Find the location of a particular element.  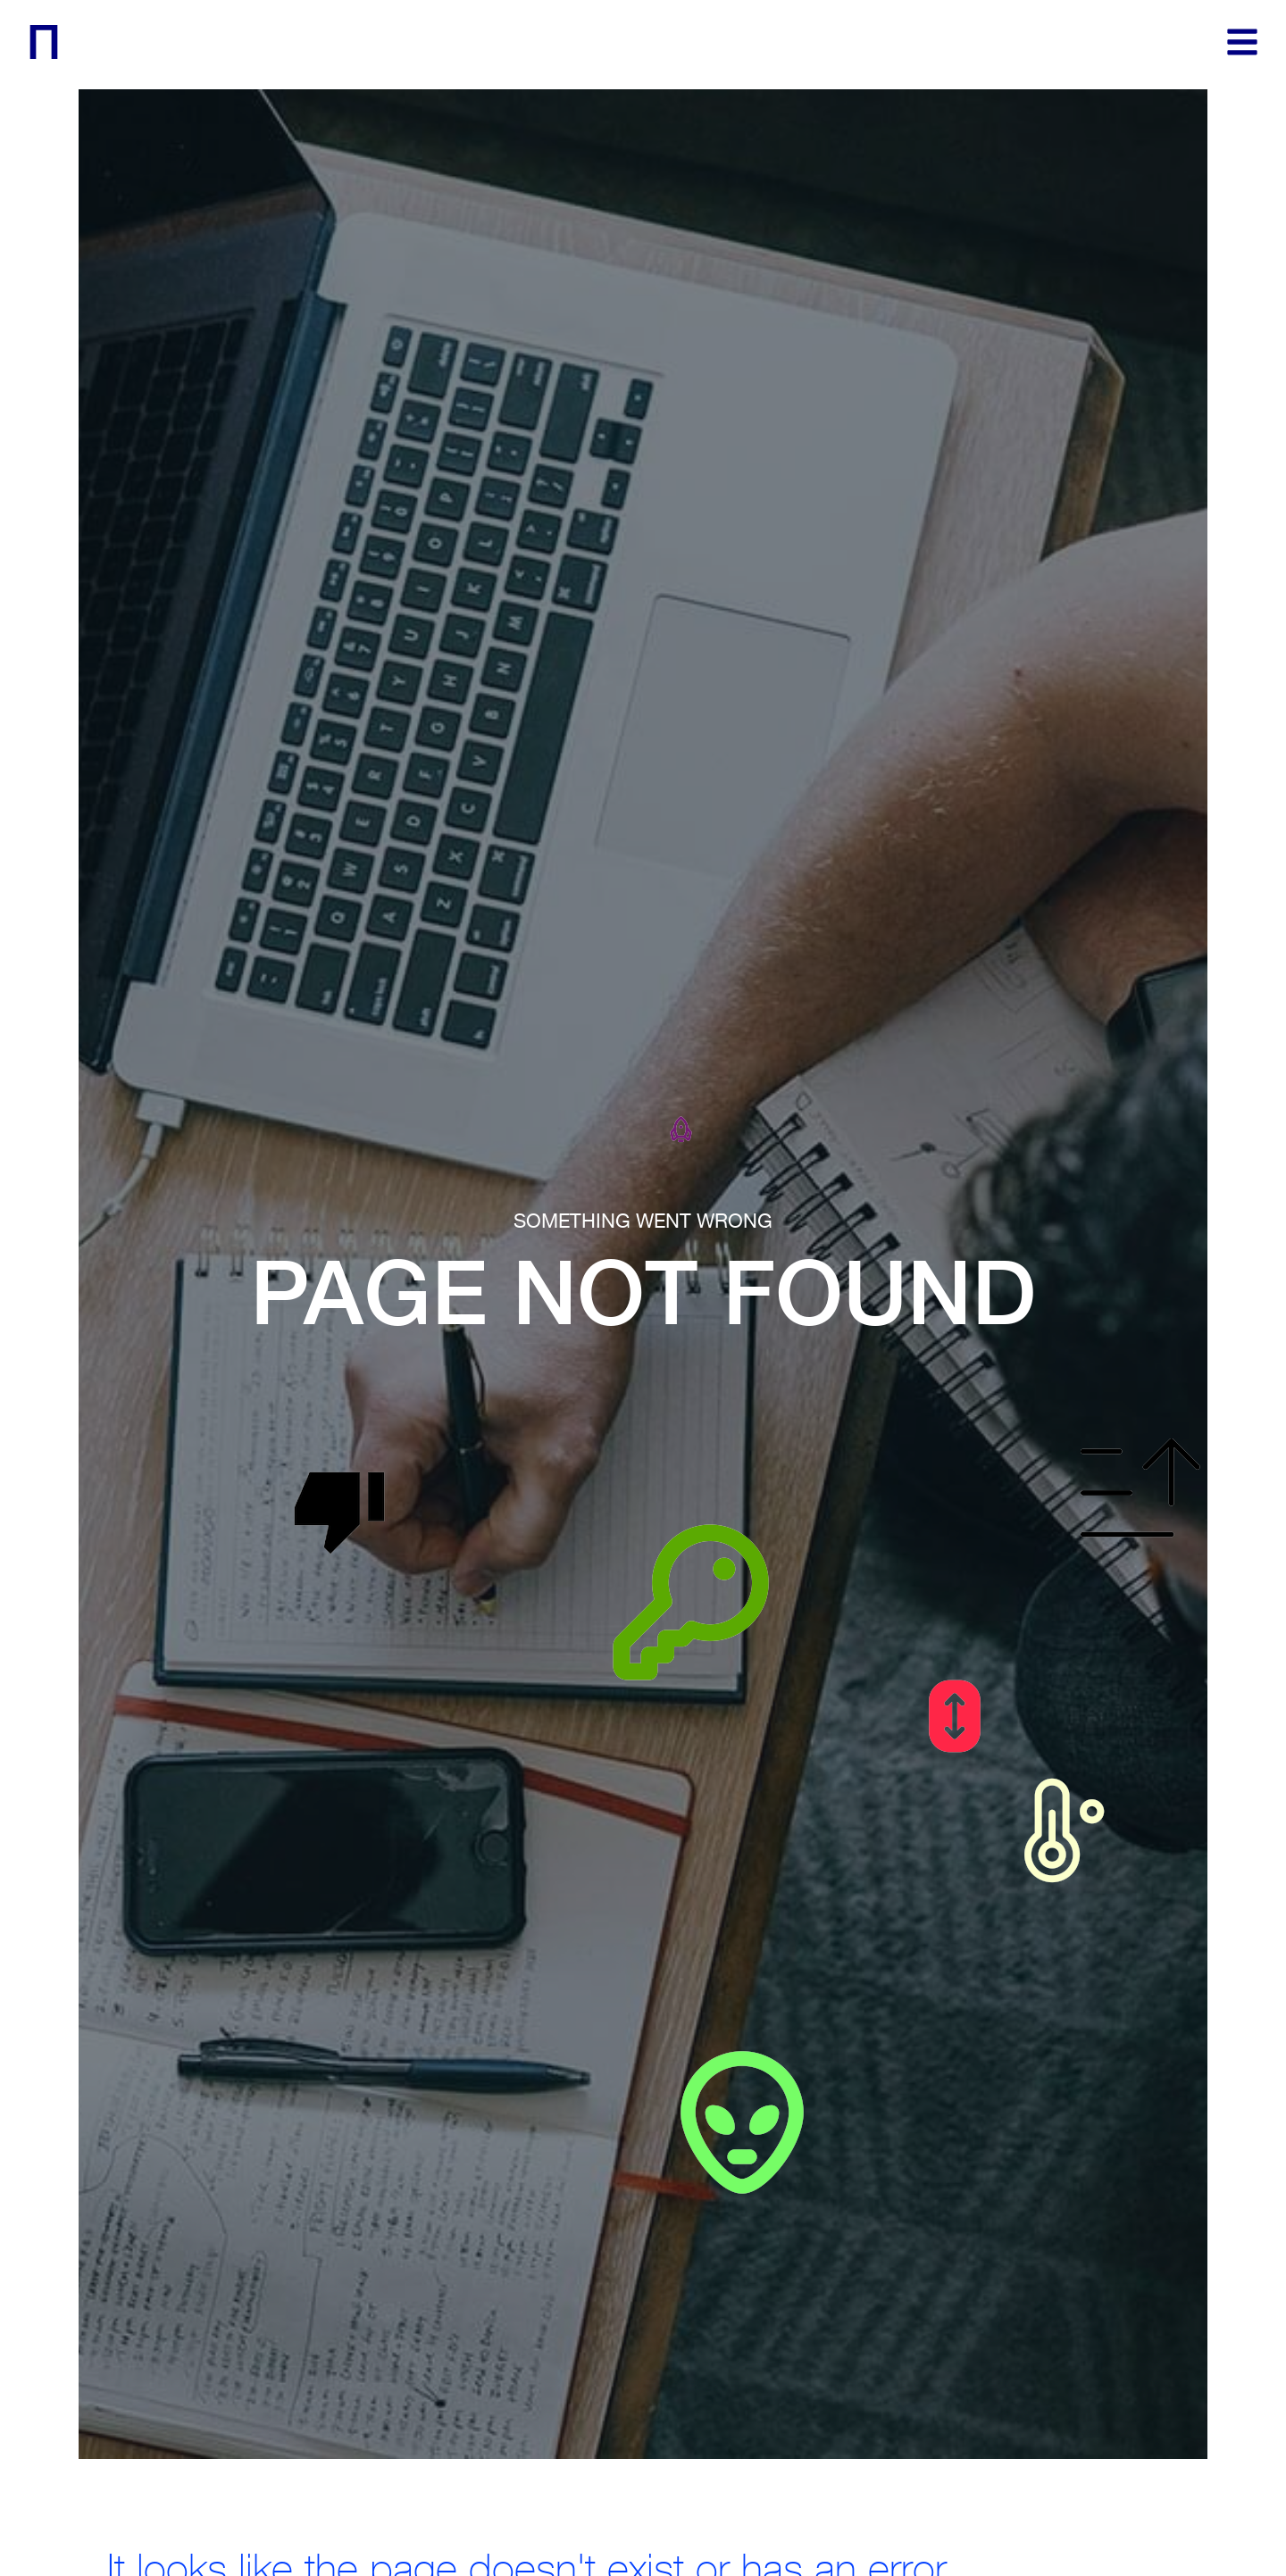

view or access sci-fi themed content is located at coordinates (742, 2122).